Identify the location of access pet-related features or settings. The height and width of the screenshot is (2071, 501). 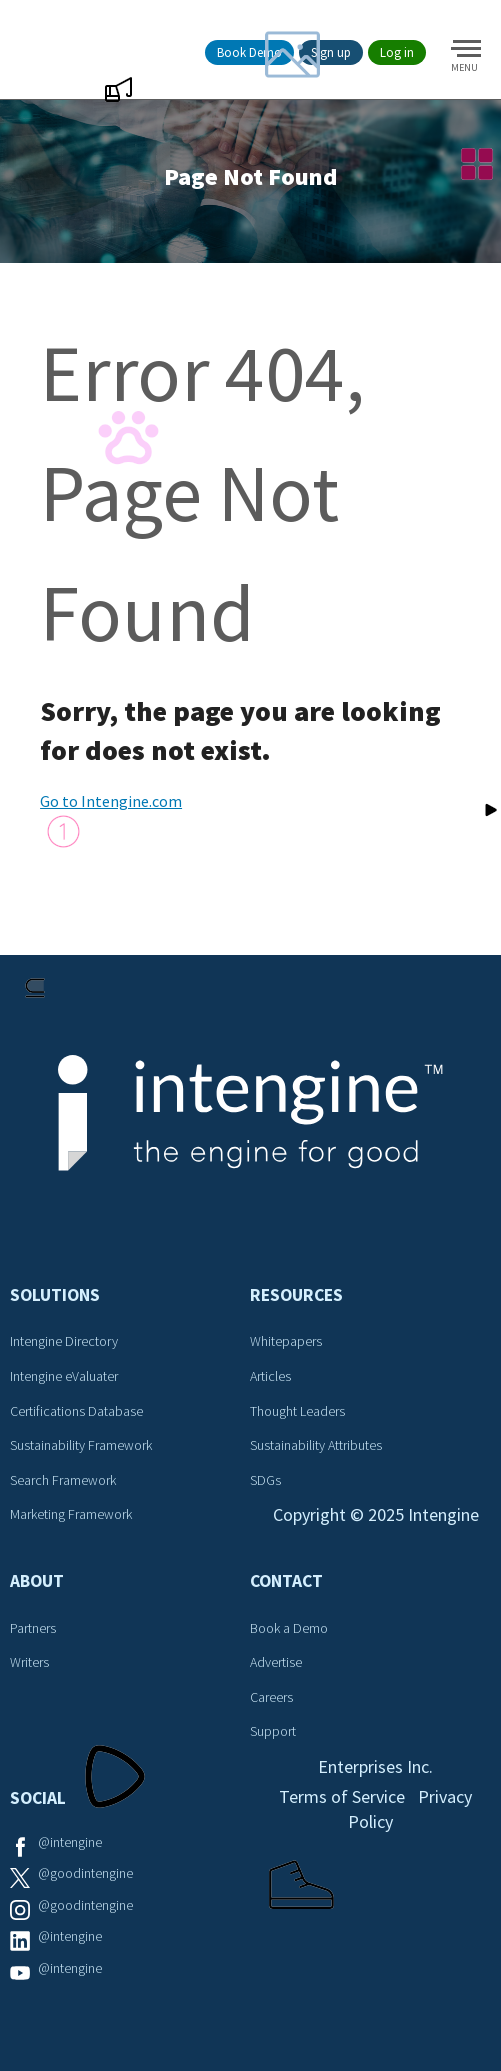
(128, 436).